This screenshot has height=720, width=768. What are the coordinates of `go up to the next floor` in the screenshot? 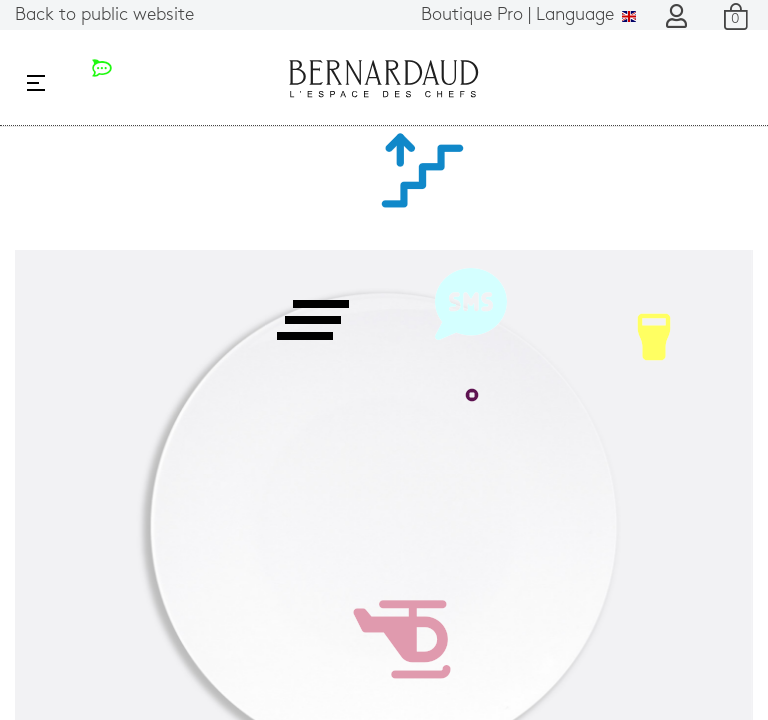 It's located at (422, 170).